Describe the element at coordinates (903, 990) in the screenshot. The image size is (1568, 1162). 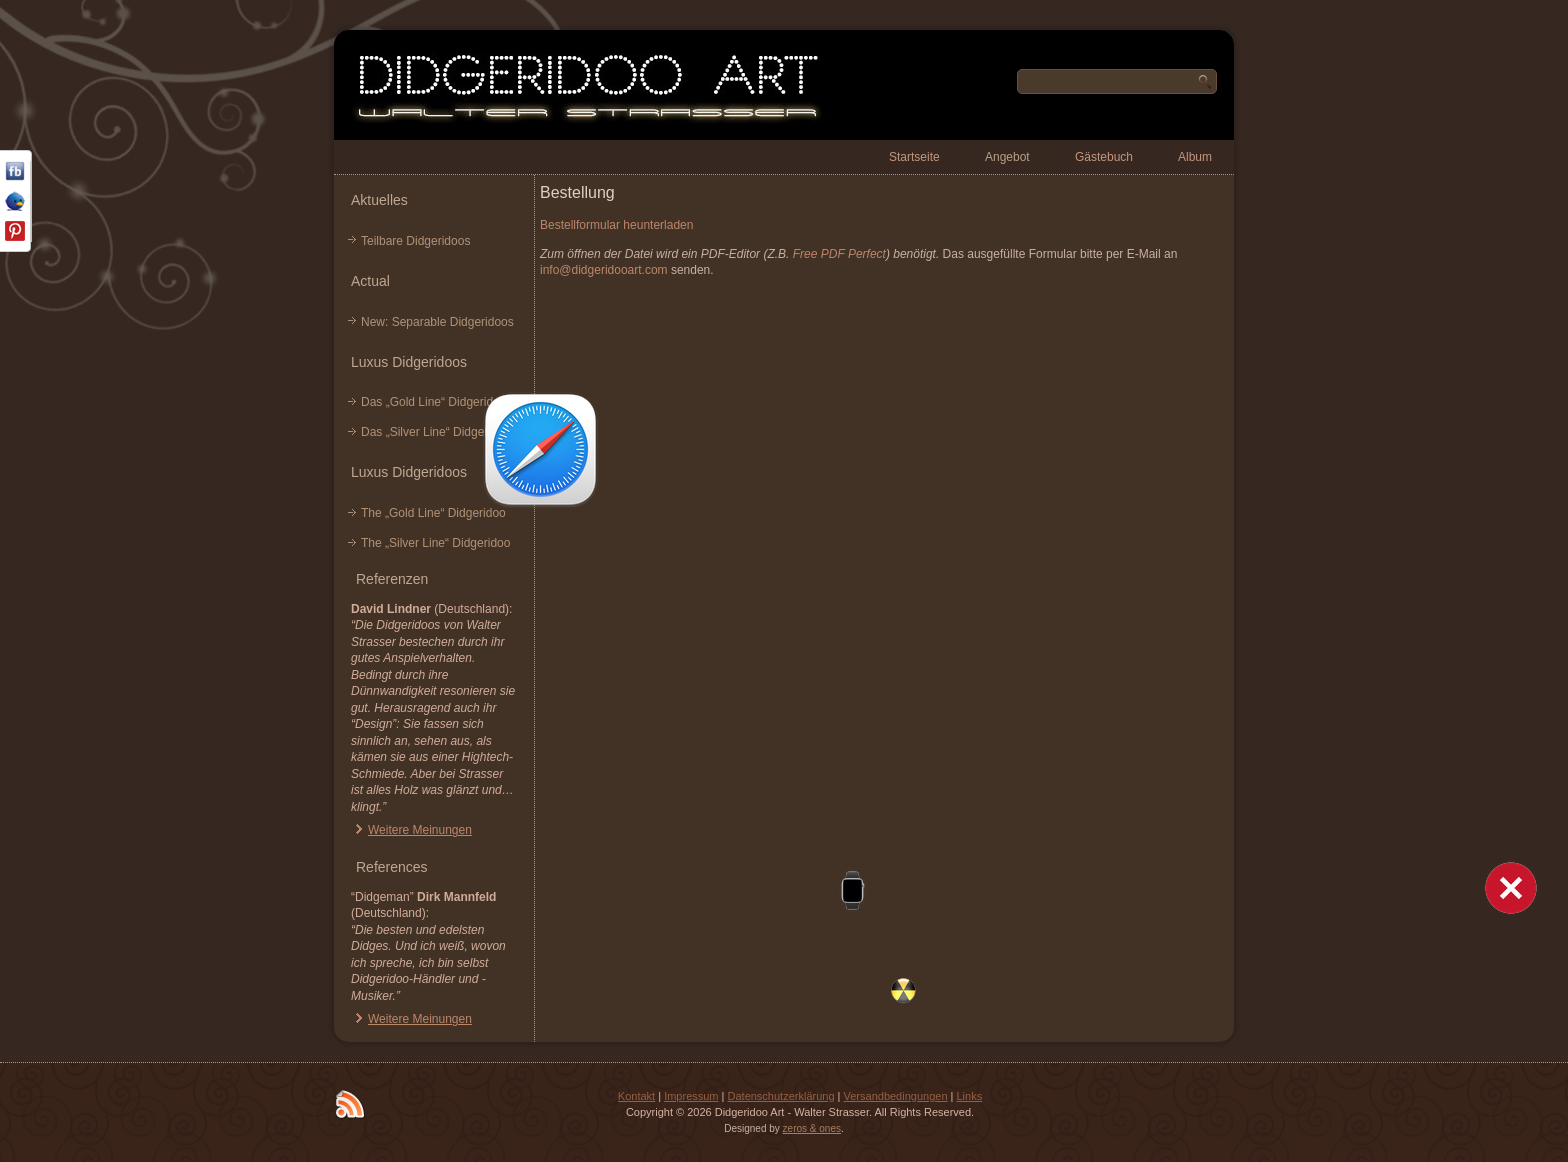
I see `burn files to disc` at that location.